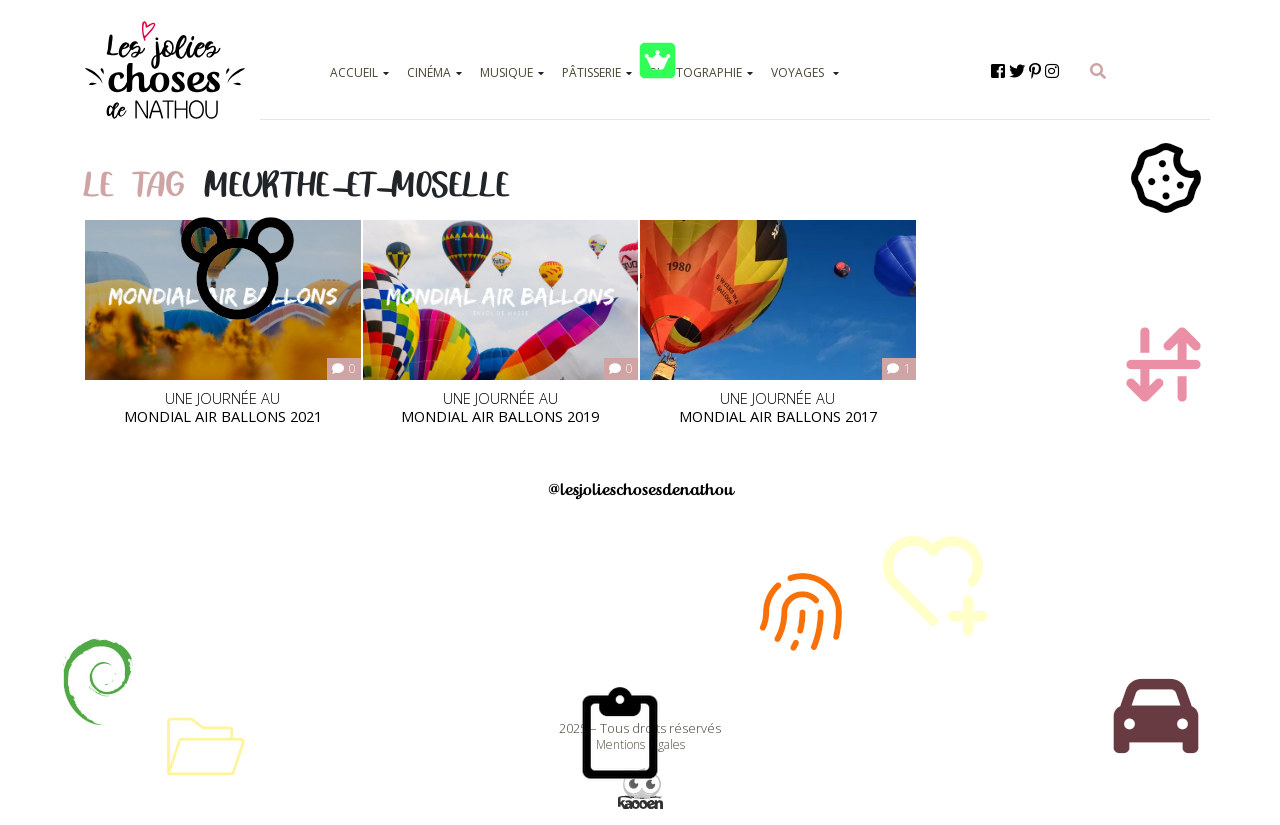 The width and height of the screenshot is (1280, 825). I want to click on web awesome brand logo, so click(657, 60).